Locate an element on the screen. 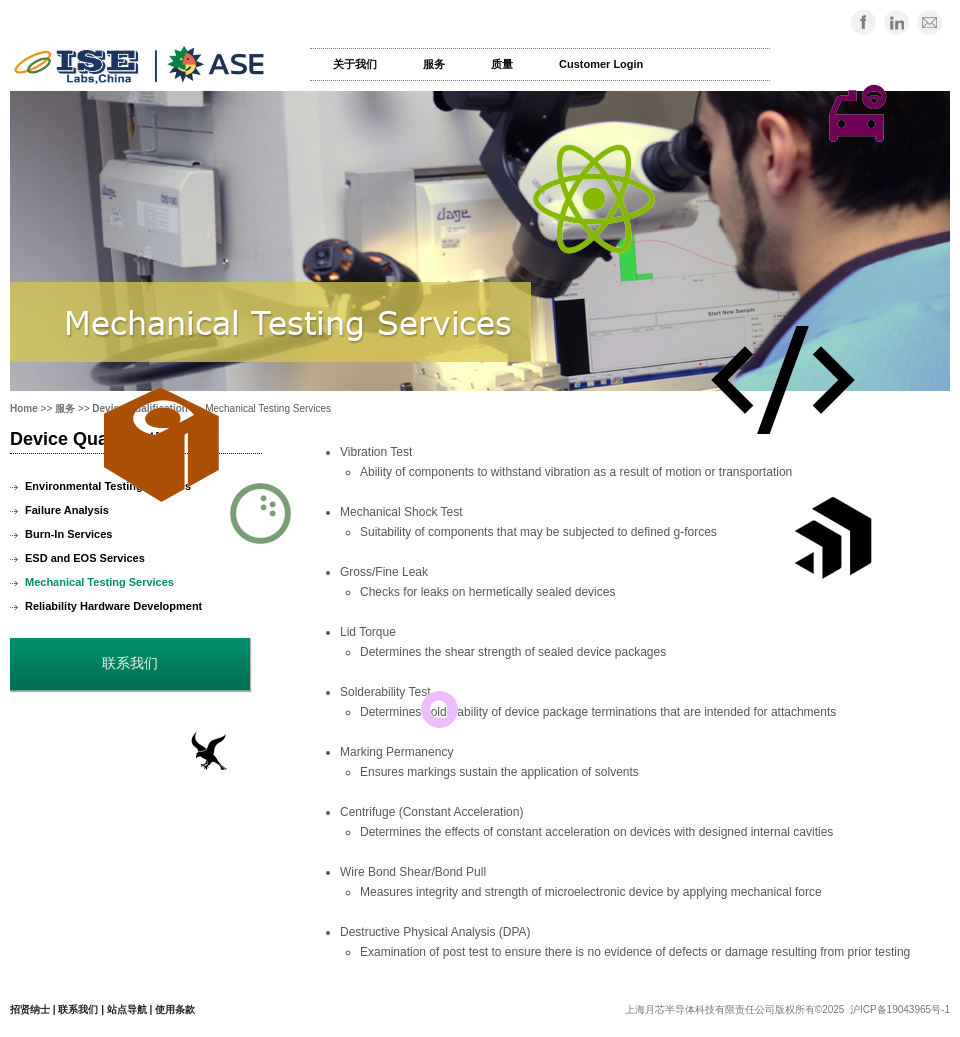 This screenshot has height=1037, width=960. conan c/c++ package manager logo is located at coordinates (161, 444).